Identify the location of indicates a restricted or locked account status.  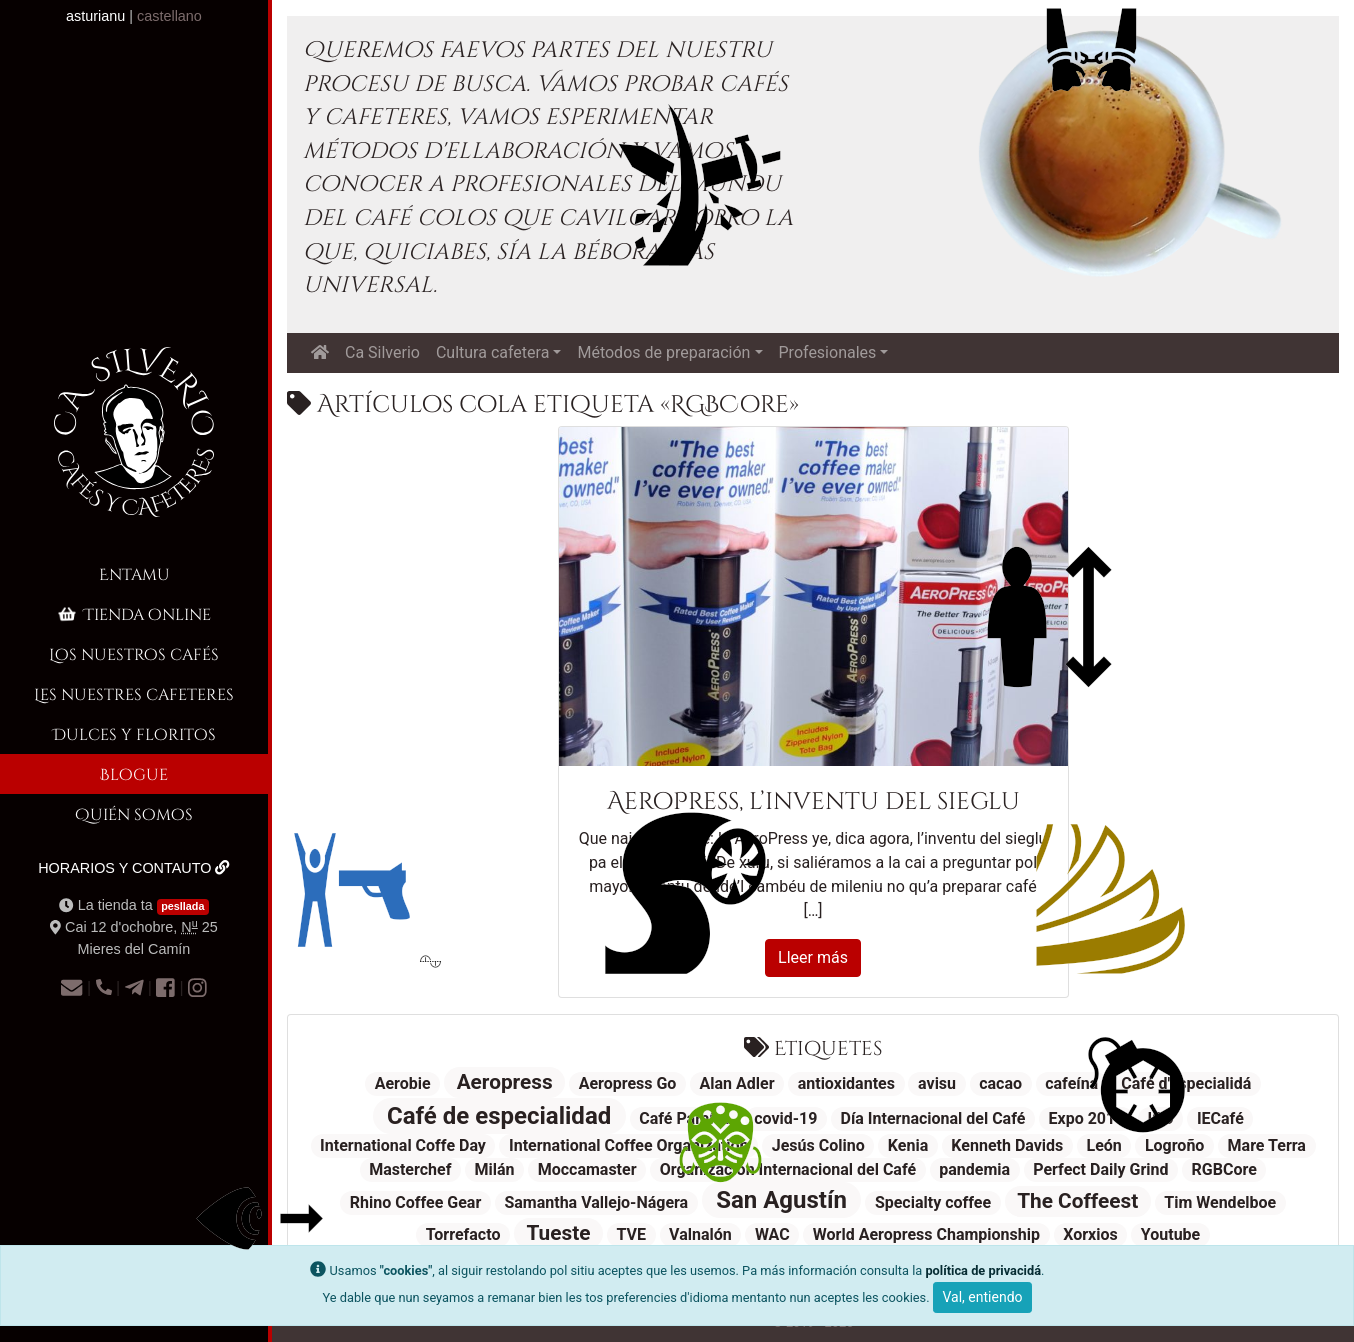
(1091, 53).